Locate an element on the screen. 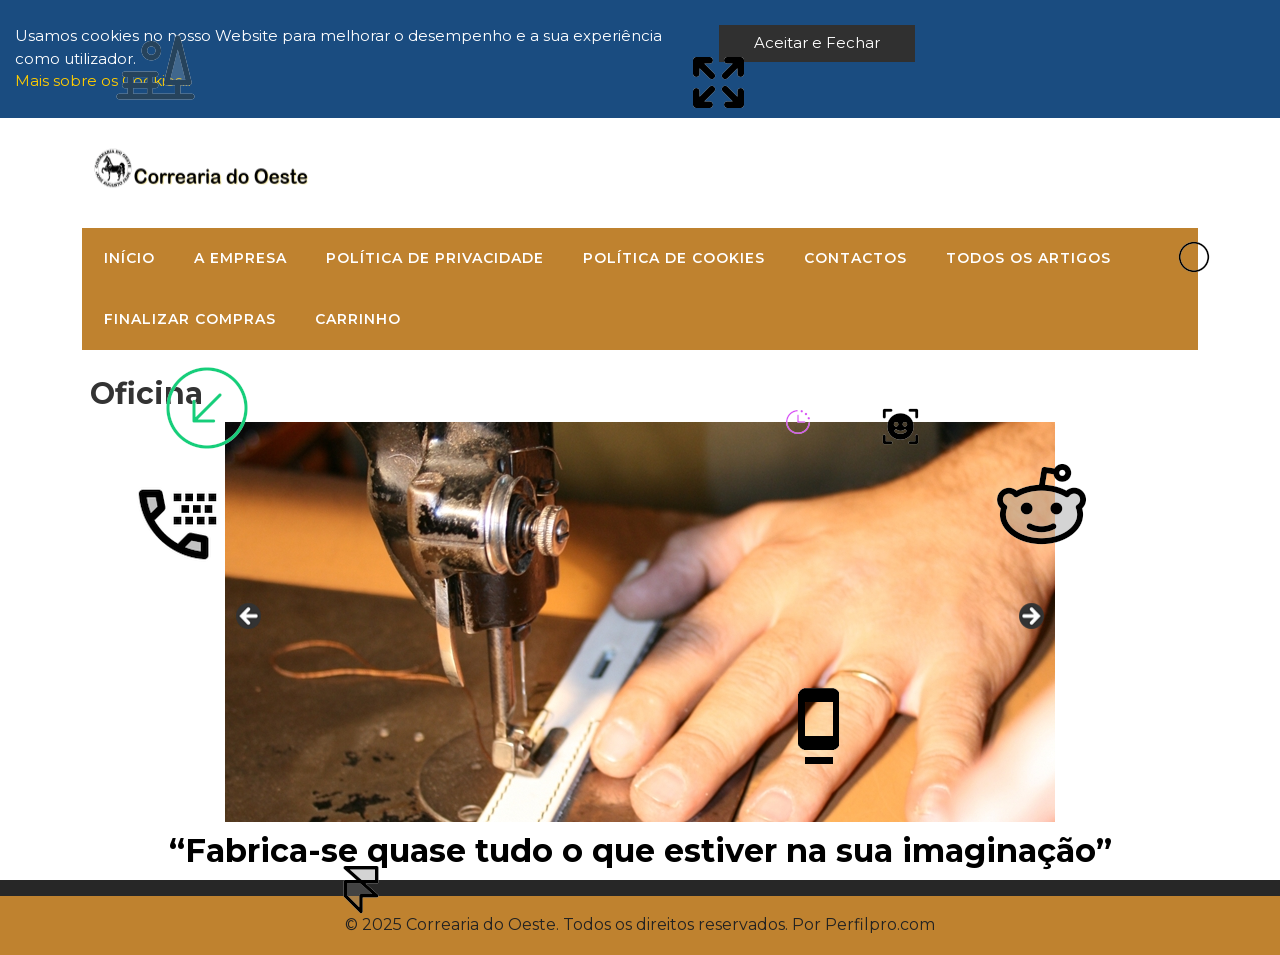 The width and height of the screenshot is (1280, 955). dock your device to a charging station is located at coordinates (819, 726).